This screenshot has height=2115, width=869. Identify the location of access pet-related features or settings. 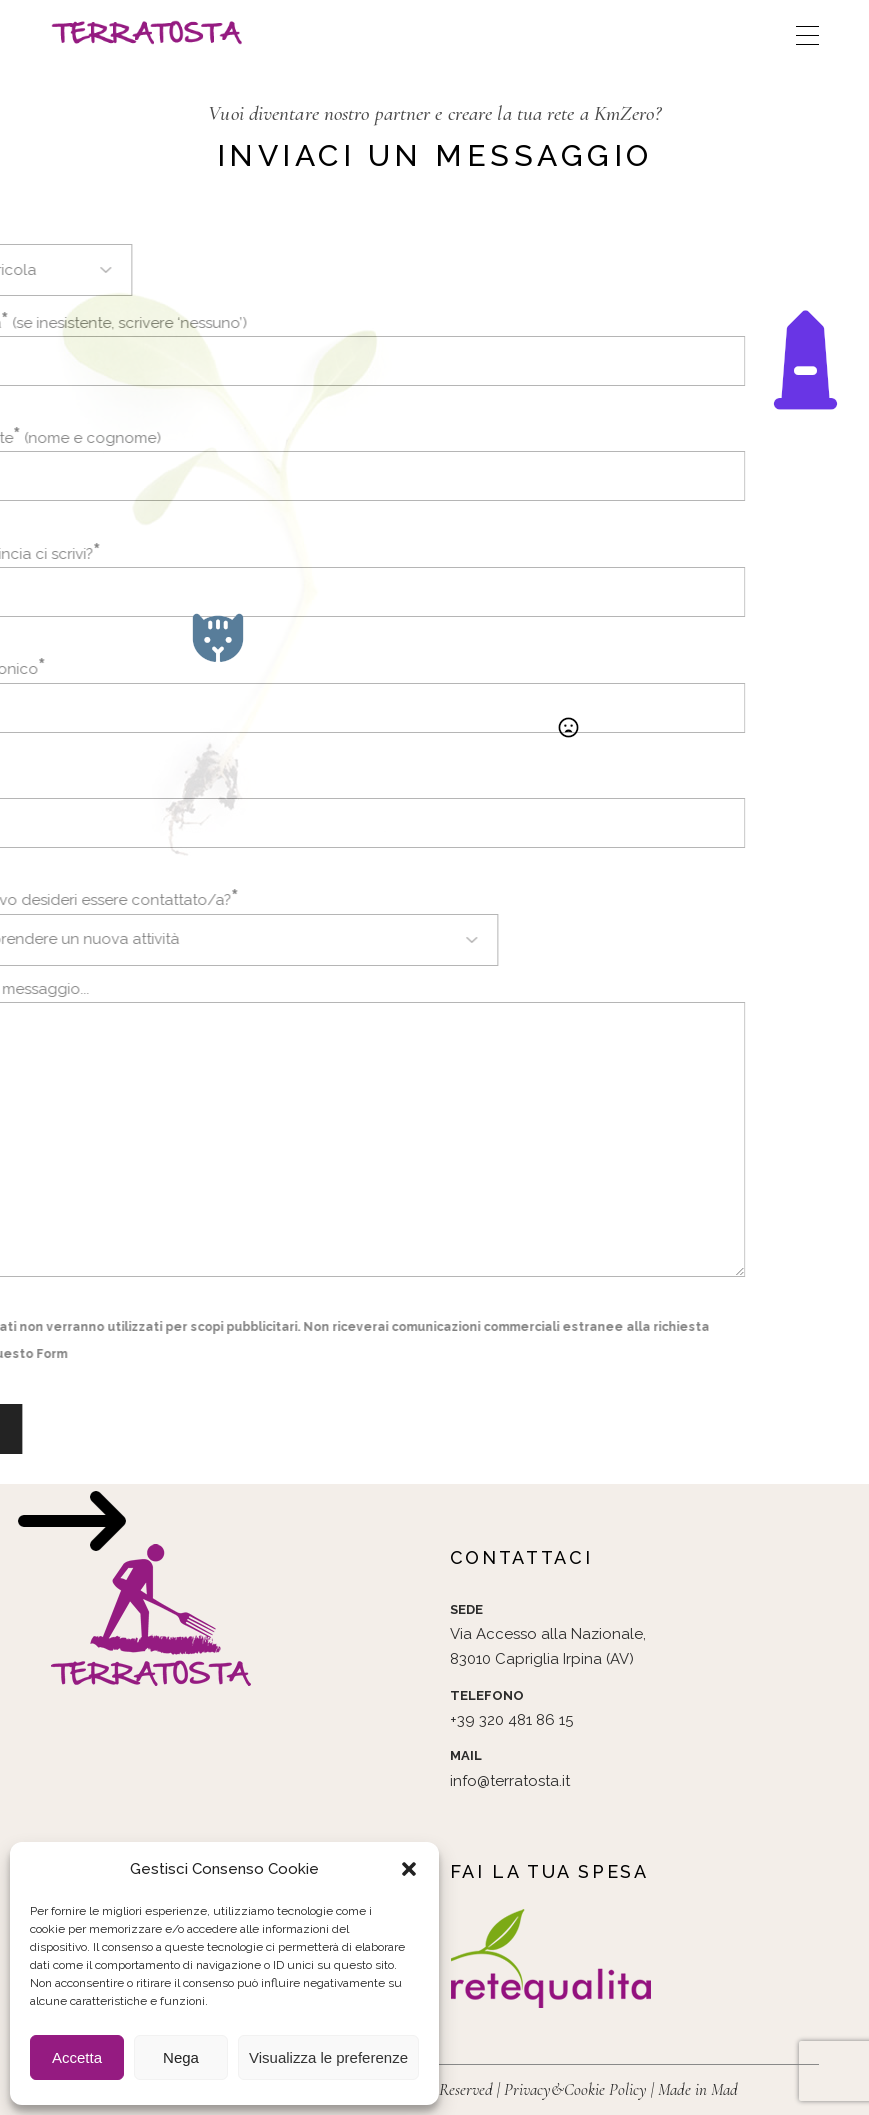
(218, 637).